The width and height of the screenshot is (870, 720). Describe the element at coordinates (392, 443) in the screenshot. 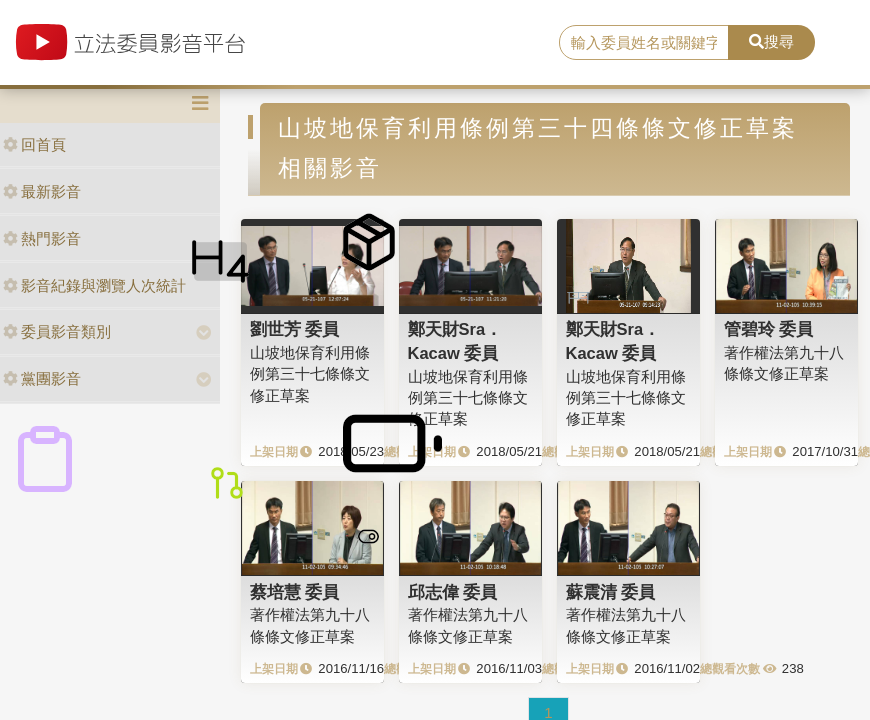

I see `indicates current battery level` at that location.